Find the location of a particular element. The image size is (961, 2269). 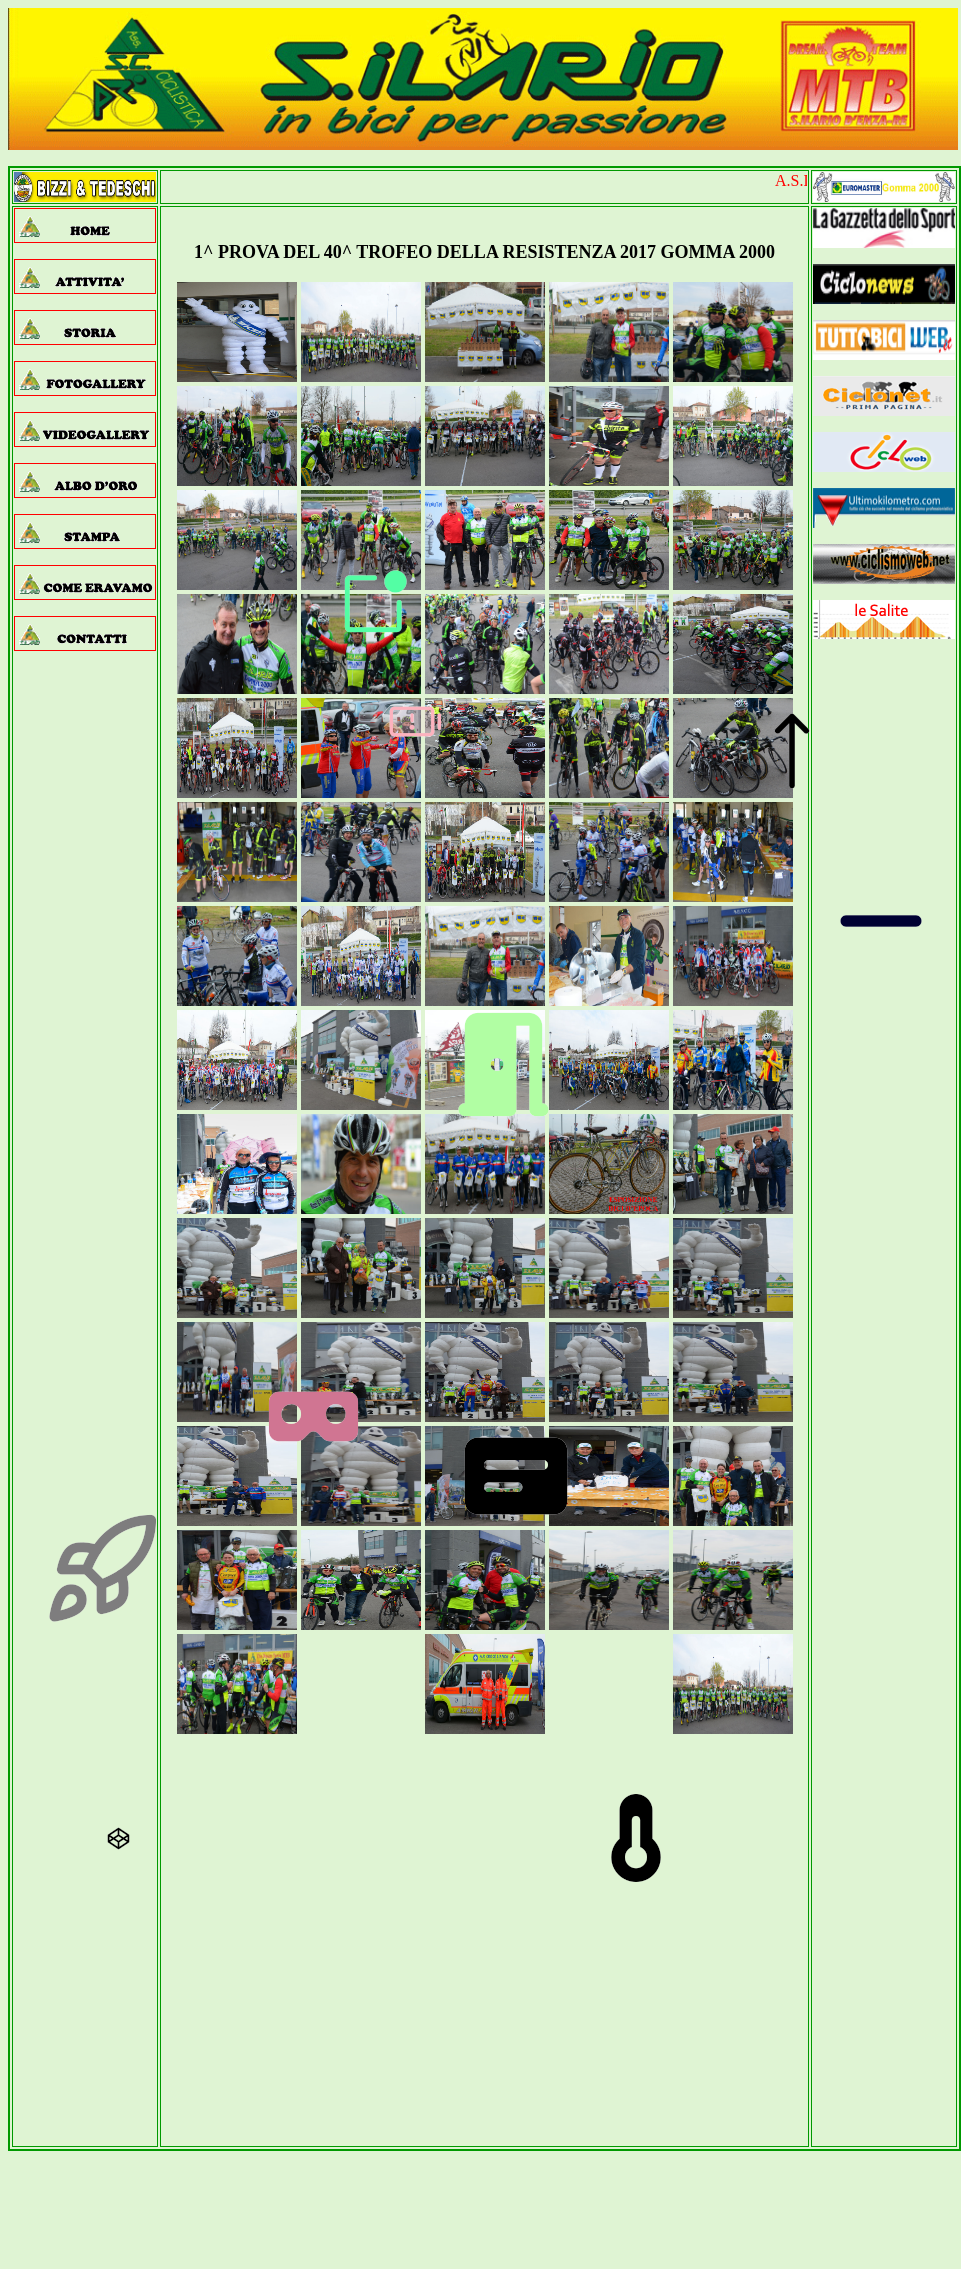

launch virtual reality mode is located at coordinates (313, 1416).